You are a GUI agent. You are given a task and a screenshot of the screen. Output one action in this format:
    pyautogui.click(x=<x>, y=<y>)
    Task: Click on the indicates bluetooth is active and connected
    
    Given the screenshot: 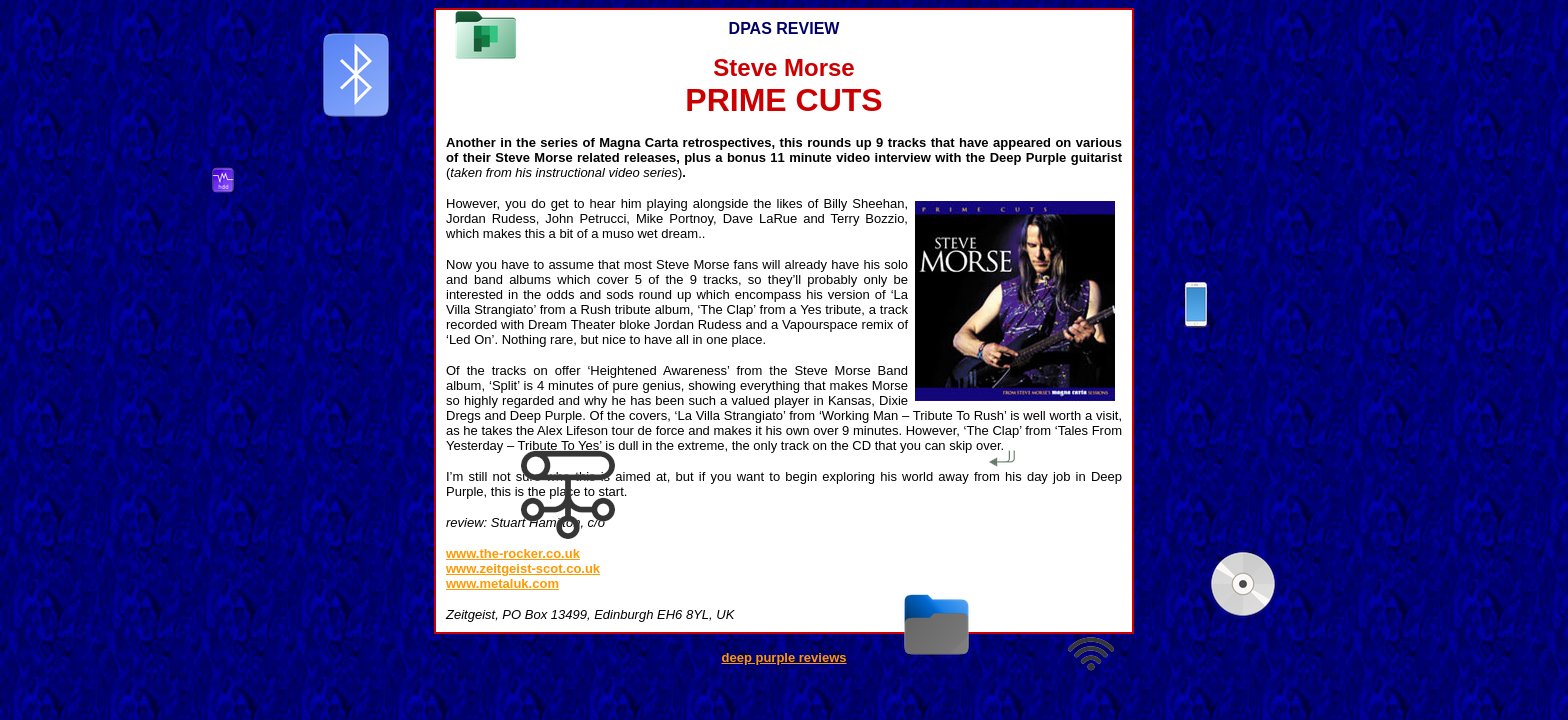 What is the action you would take?
    pyautogui.click(x=356, y=75)
    